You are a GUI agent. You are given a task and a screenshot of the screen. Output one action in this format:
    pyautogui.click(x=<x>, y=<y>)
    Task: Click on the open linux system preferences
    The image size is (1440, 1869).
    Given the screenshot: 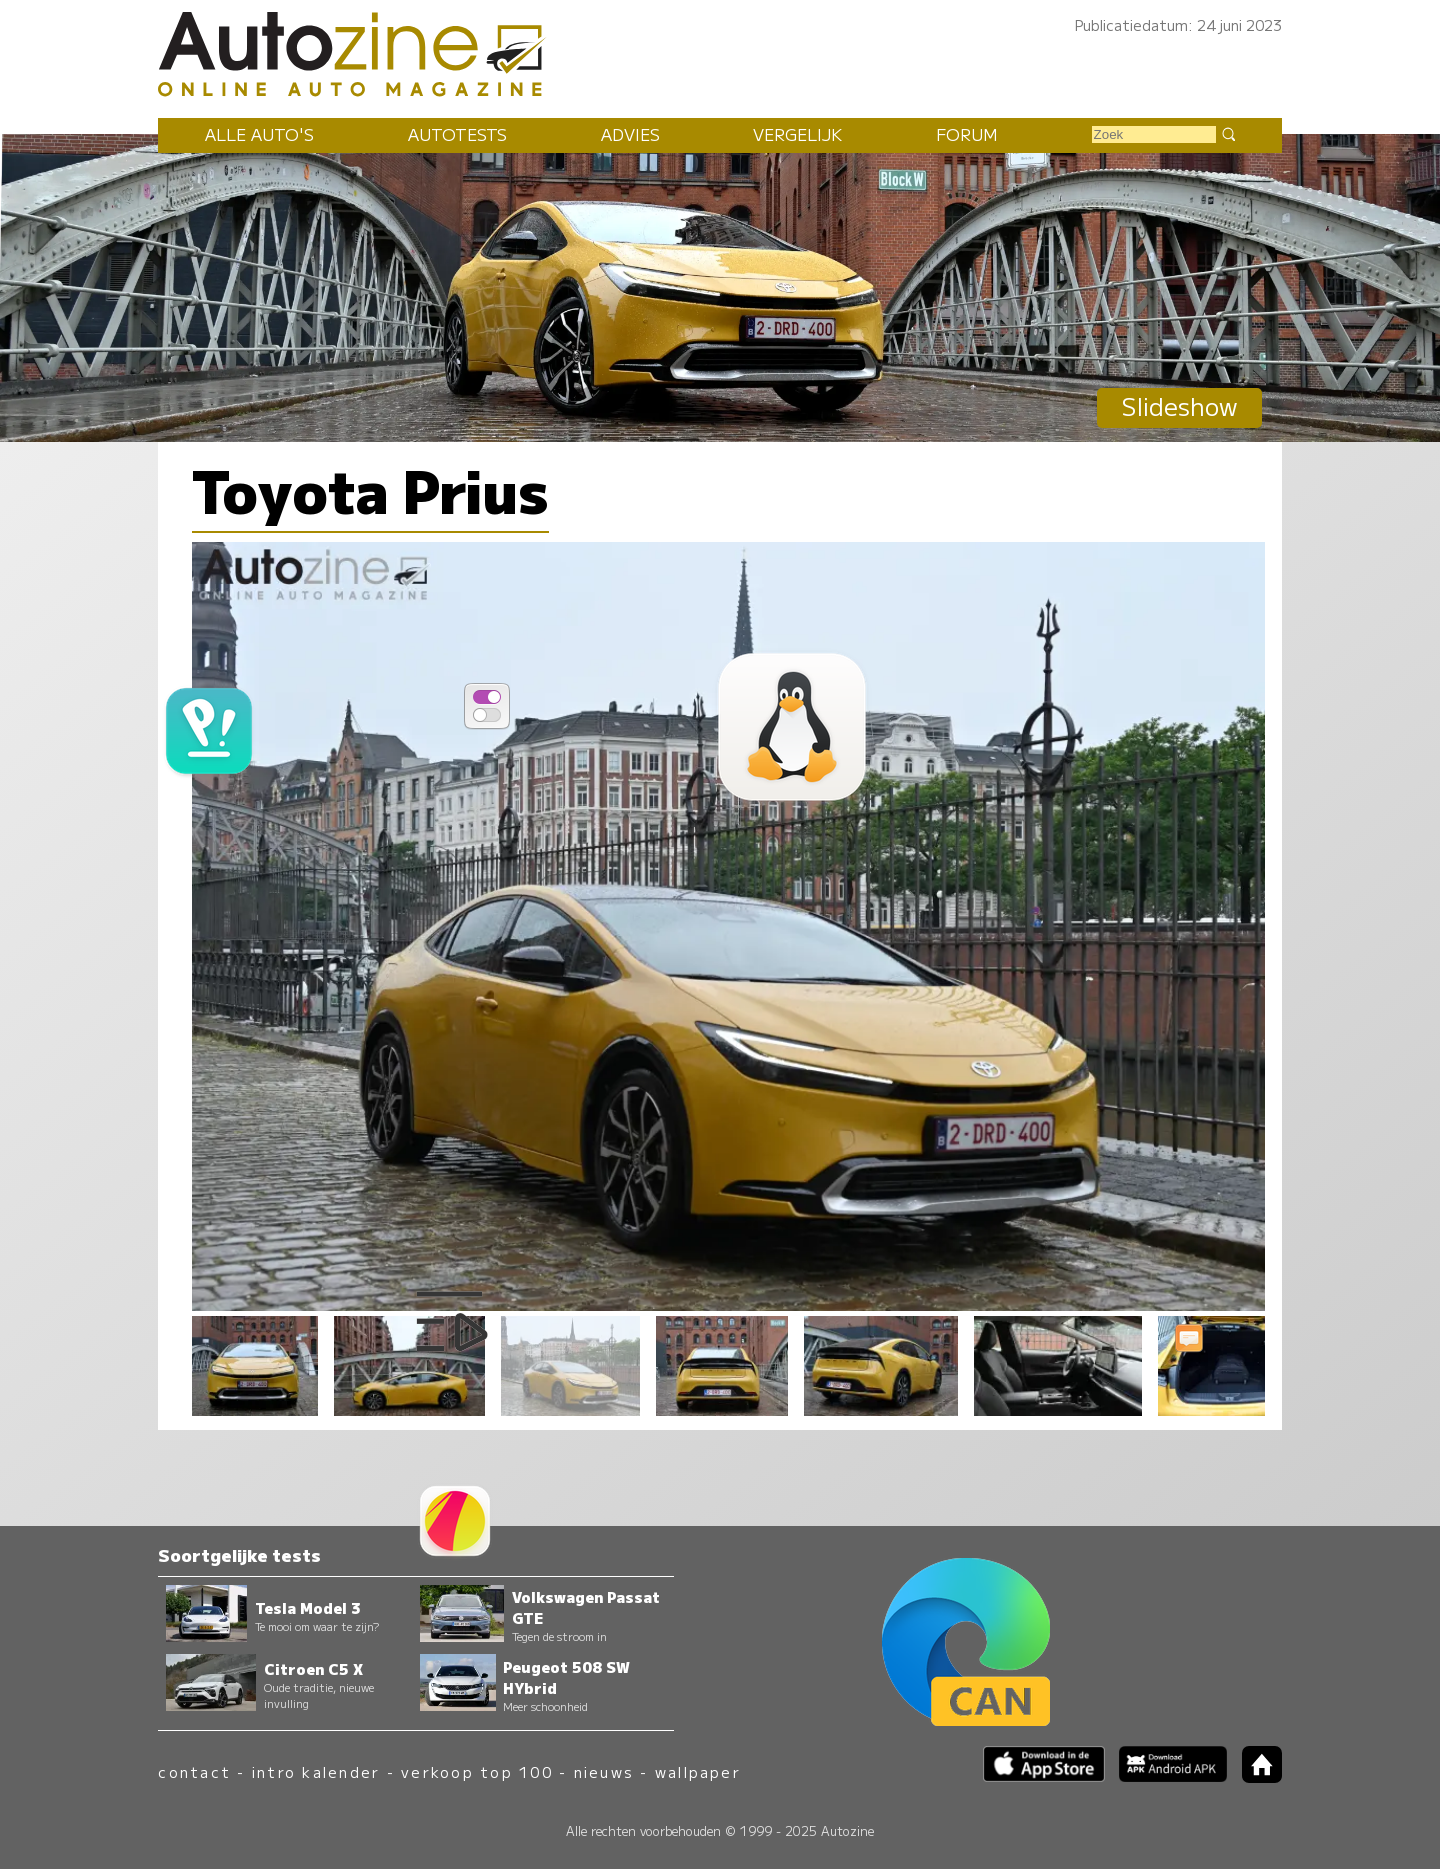 What is the action you would take?
    pyautogui.click(x=792, y=727)
    